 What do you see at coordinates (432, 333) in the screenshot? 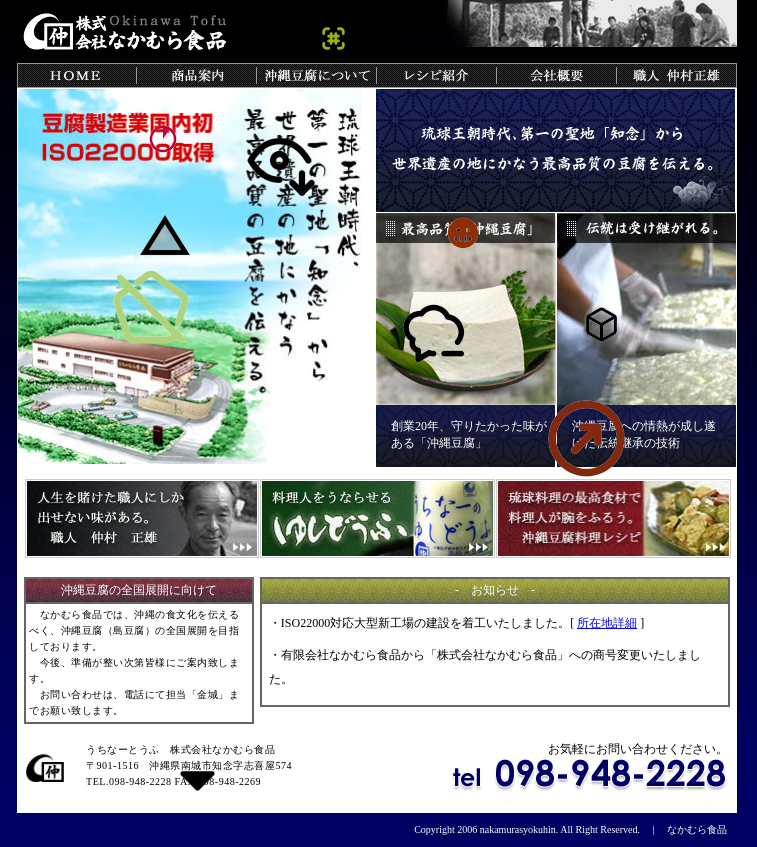
I see `remove a message or conversation` at bounding box center [432, 333].